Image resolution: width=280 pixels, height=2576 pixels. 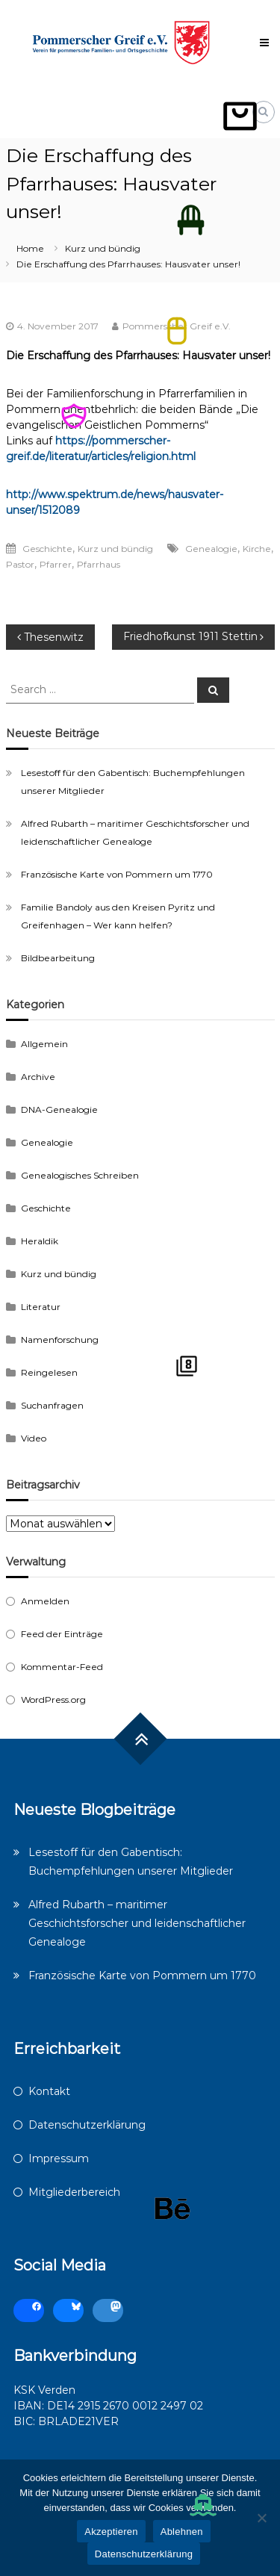 I want to click on indicates 8 images in a stack or gallery, so click(x=187, y=1366).